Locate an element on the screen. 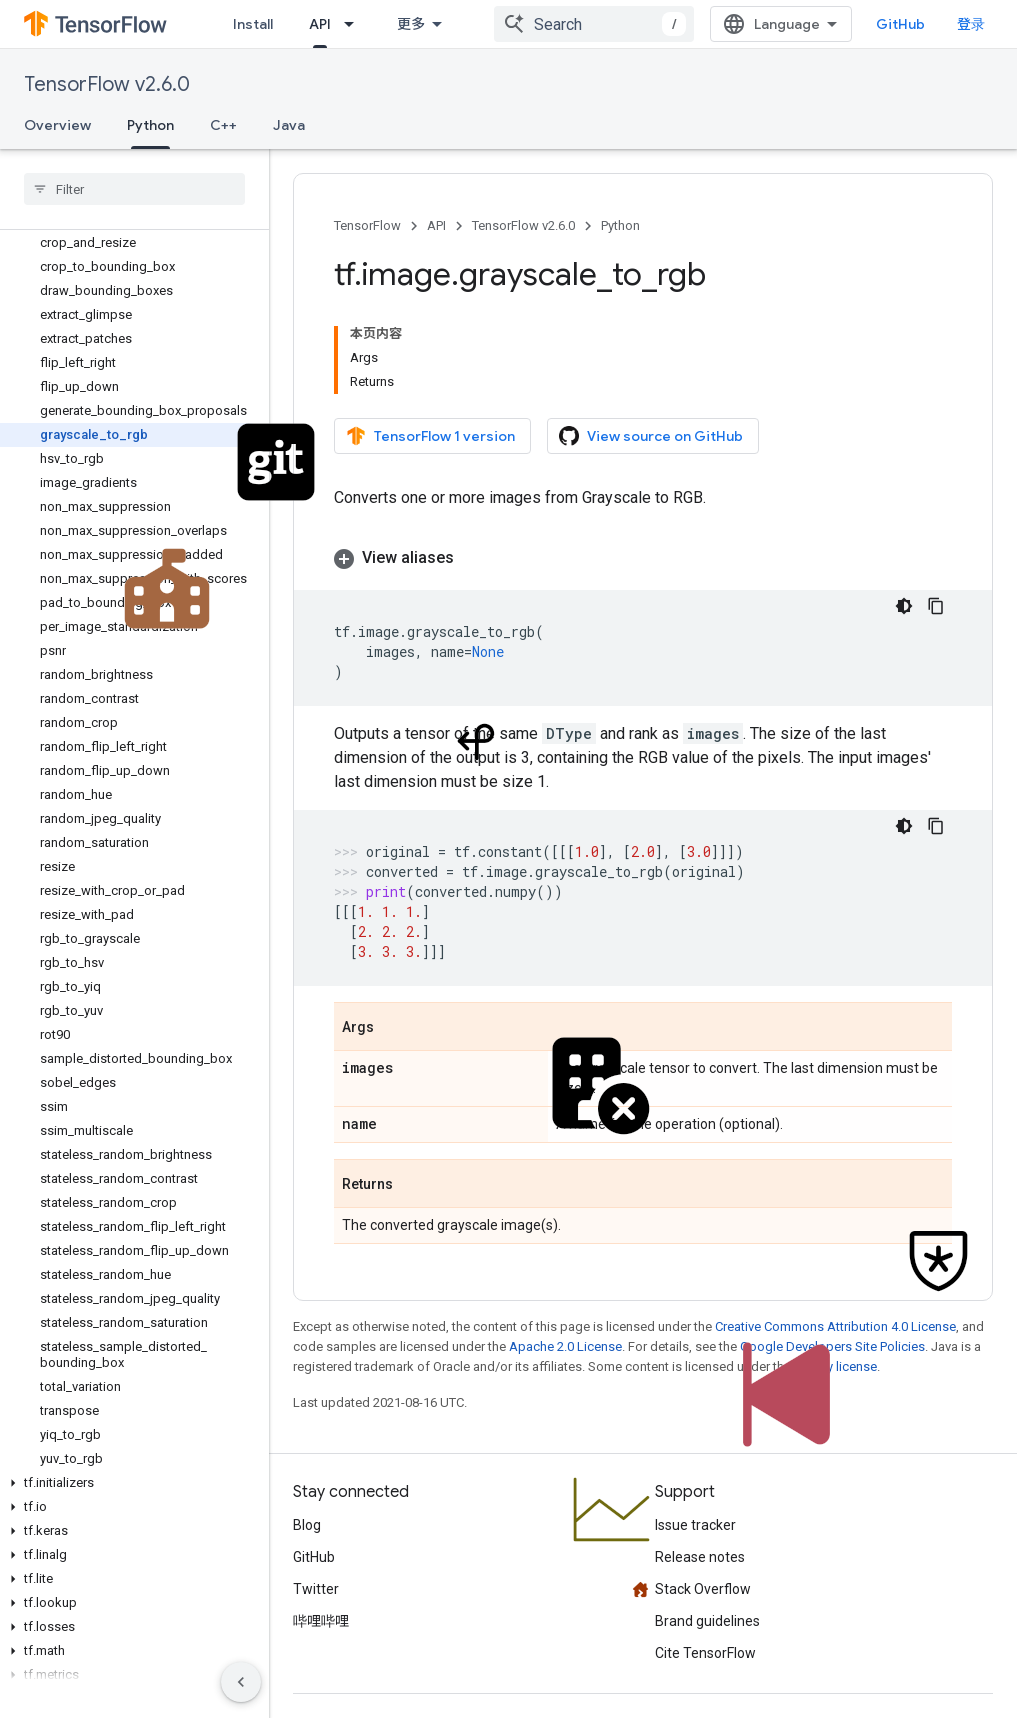 The height and width of the screenshot is (1718, 1017). indicates premium or verified security status is located at coordinates (938, 1257).